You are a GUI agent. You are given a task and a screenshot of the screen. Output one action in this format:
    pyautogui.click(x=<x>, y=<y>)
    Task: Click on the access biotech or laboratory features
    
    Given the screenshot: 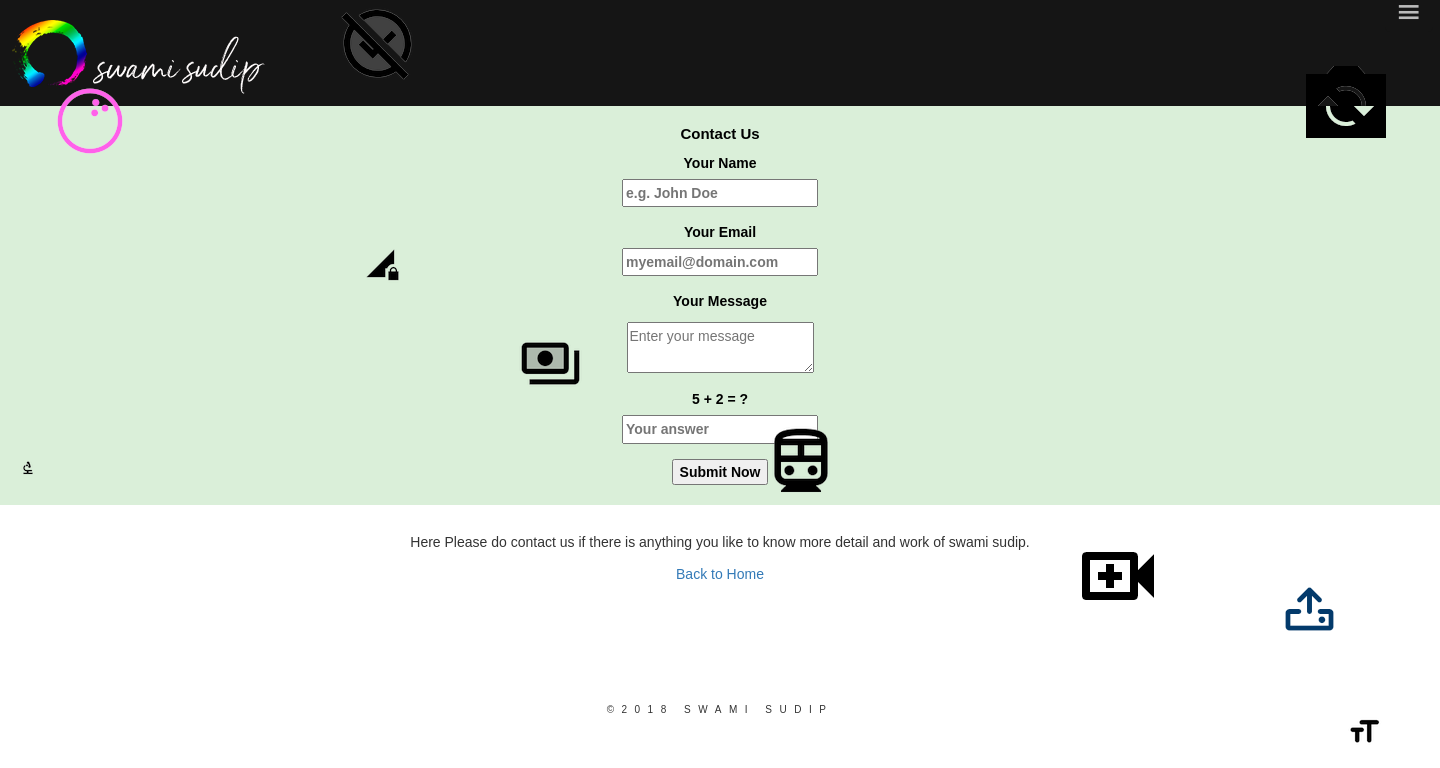 What is the action you would take?
    pyautogui.click(x=28, y=468)
    